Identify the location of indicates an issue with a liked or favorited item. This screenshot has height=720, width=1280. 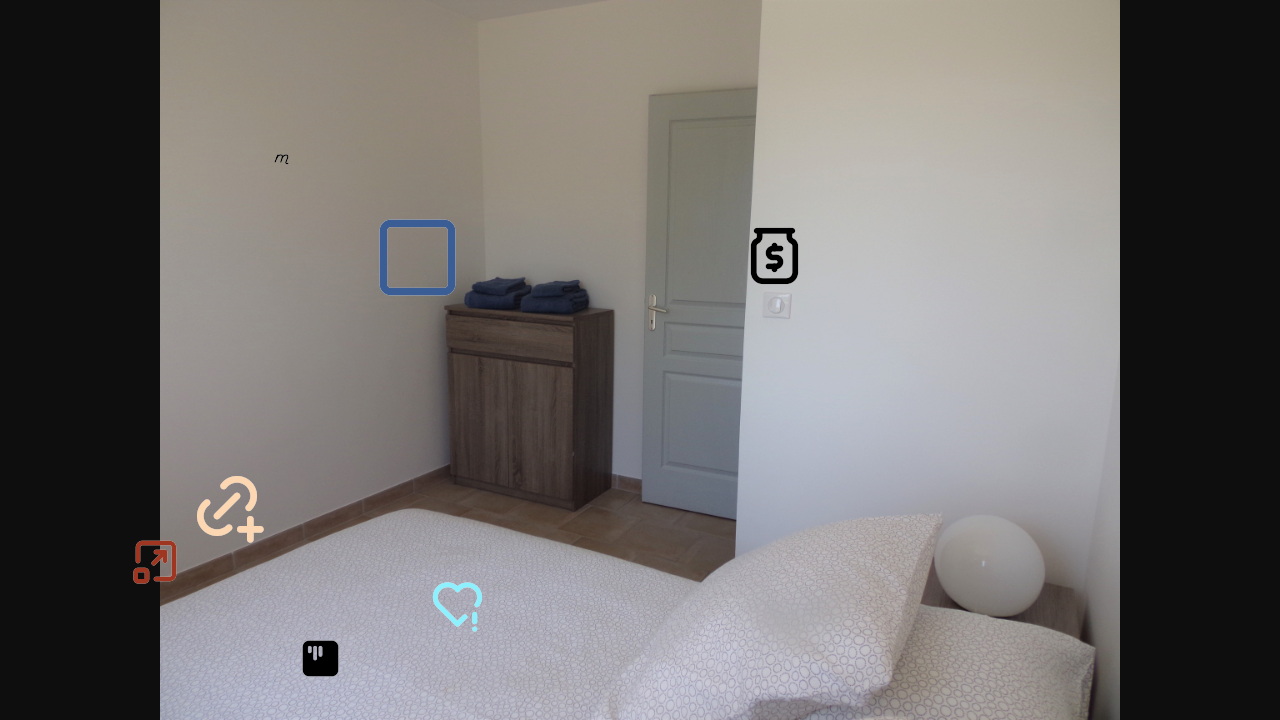
(457, 604).